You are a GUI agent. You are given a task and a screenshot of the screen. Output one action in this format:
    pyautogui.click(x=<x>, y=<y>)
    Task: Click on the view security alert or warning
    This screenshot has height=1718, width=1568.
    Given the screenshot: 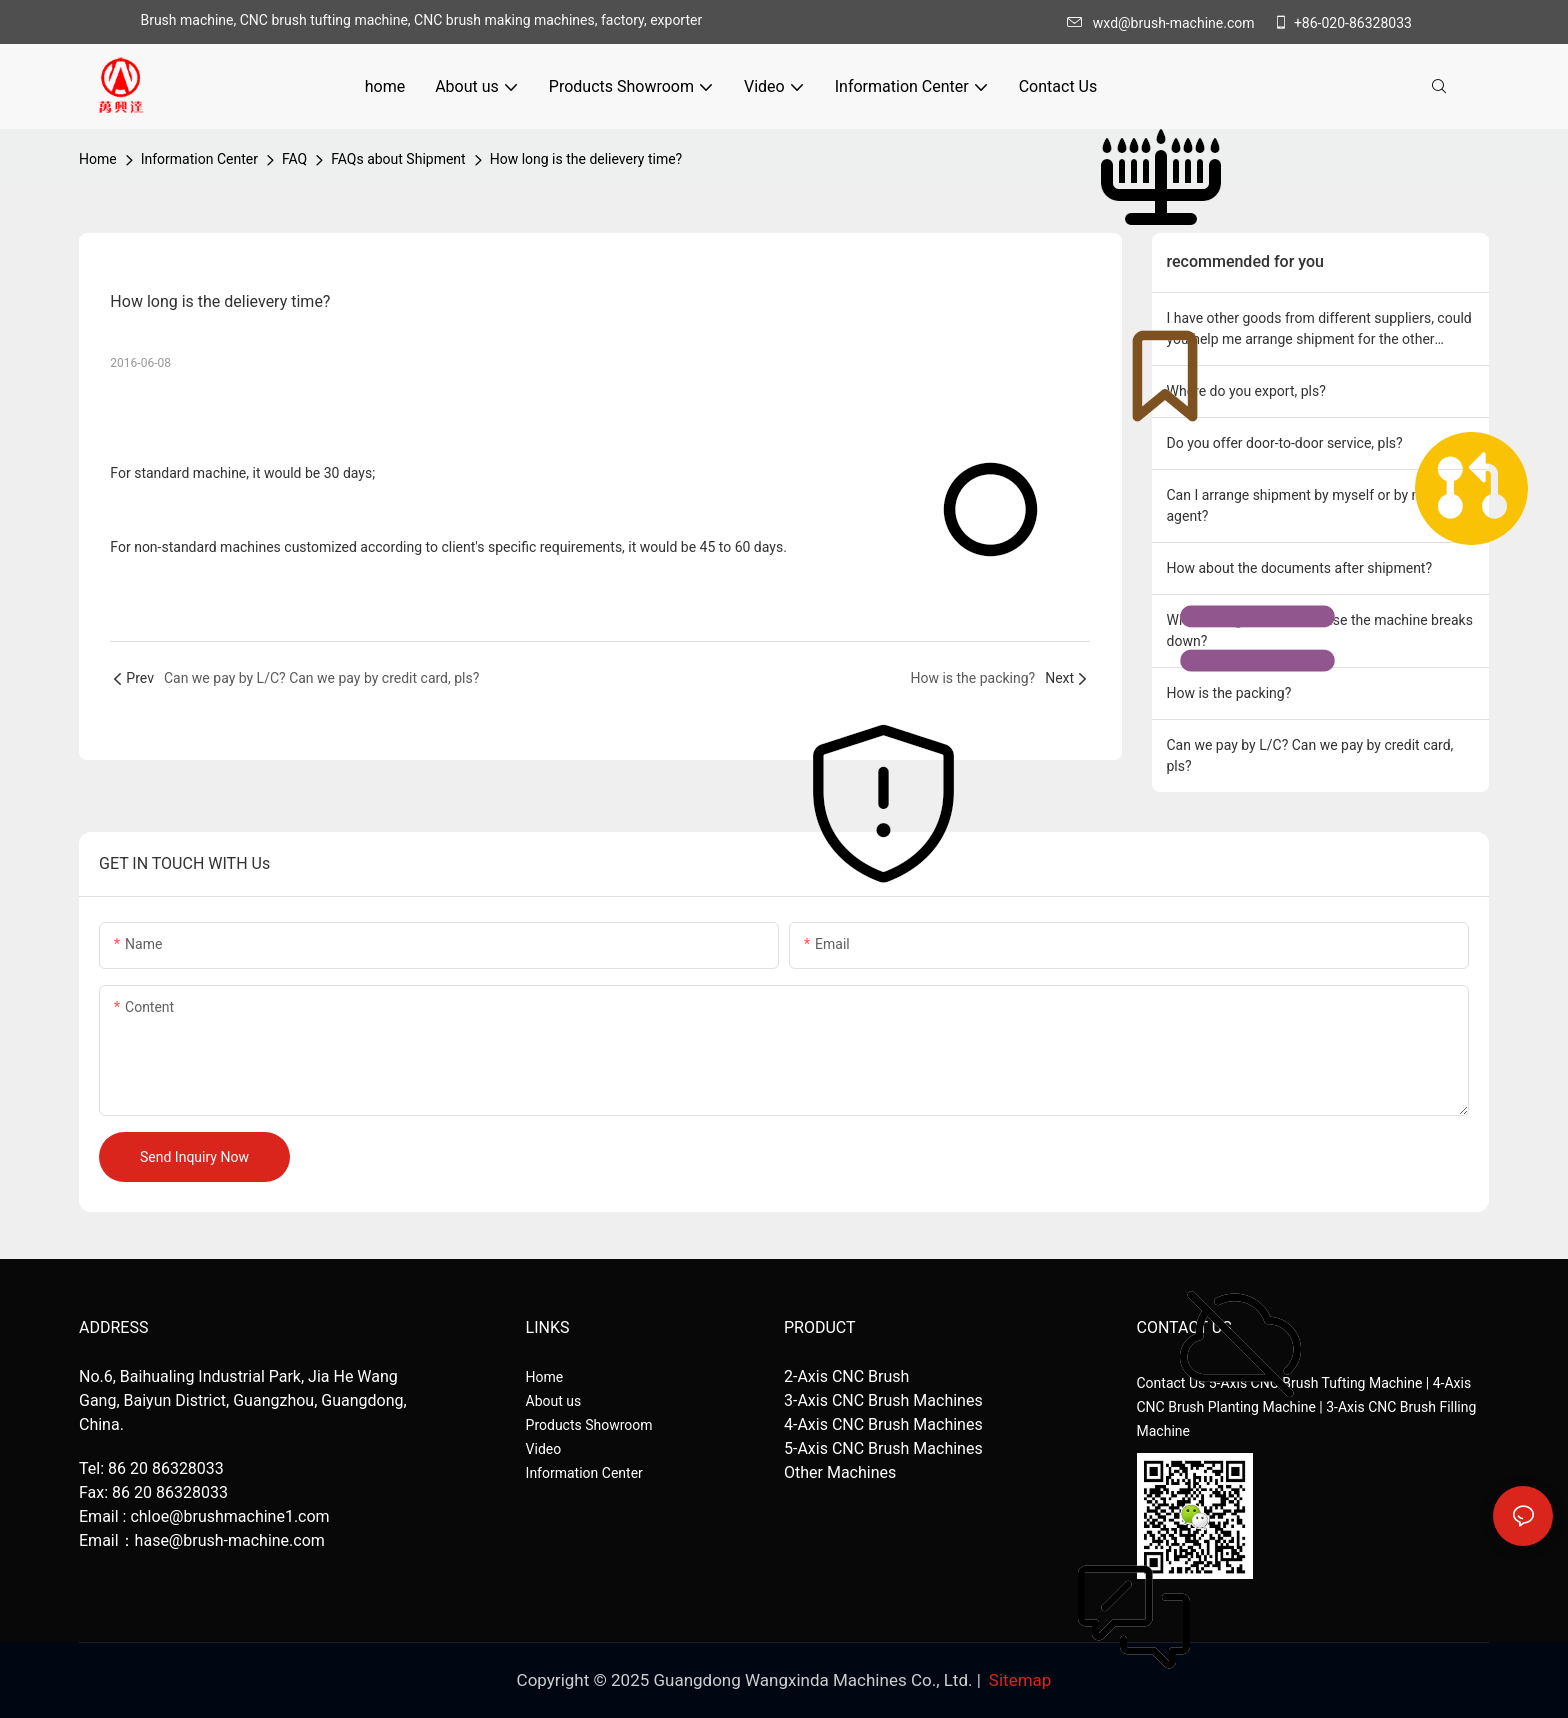 What is the action you would take?
    pyautogui.click(x=883, y=805)
    